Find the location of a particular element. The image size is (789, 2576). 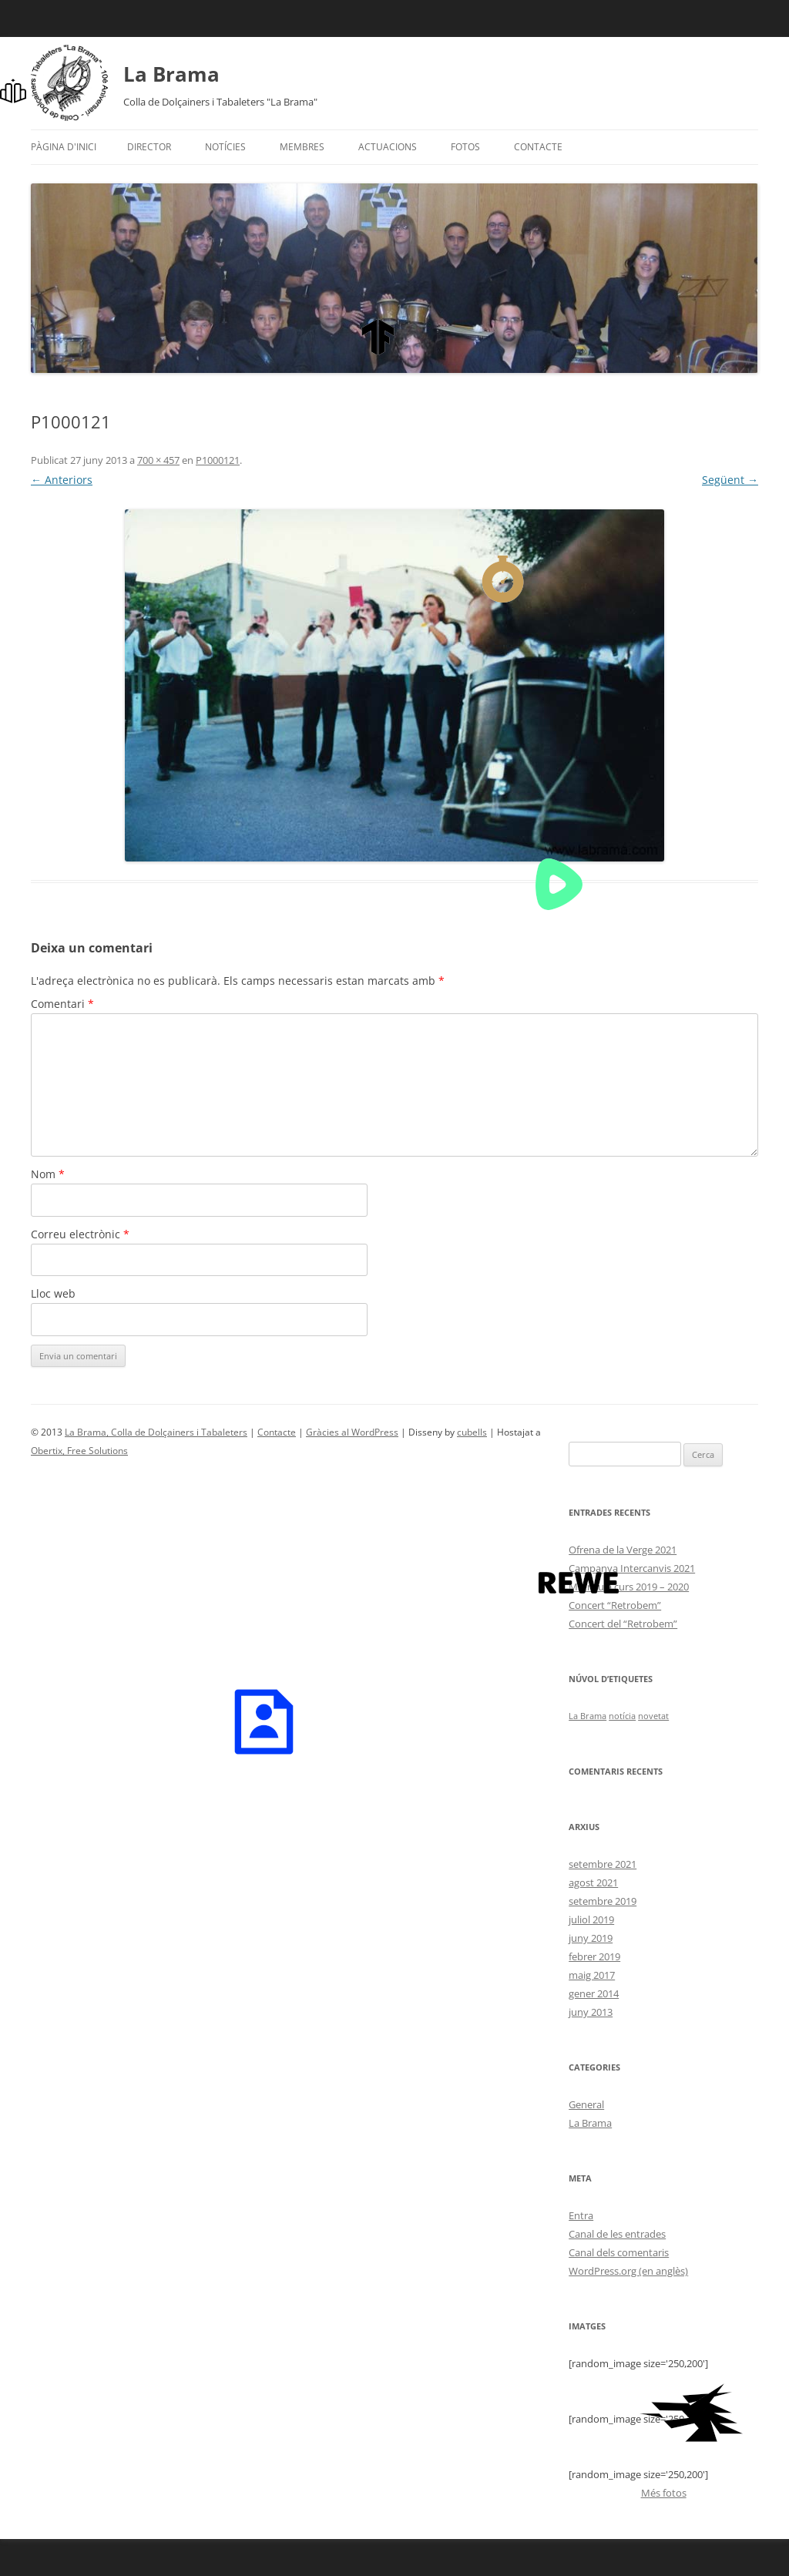

Fastly CDN service logo is located at coordinates (502, 579).